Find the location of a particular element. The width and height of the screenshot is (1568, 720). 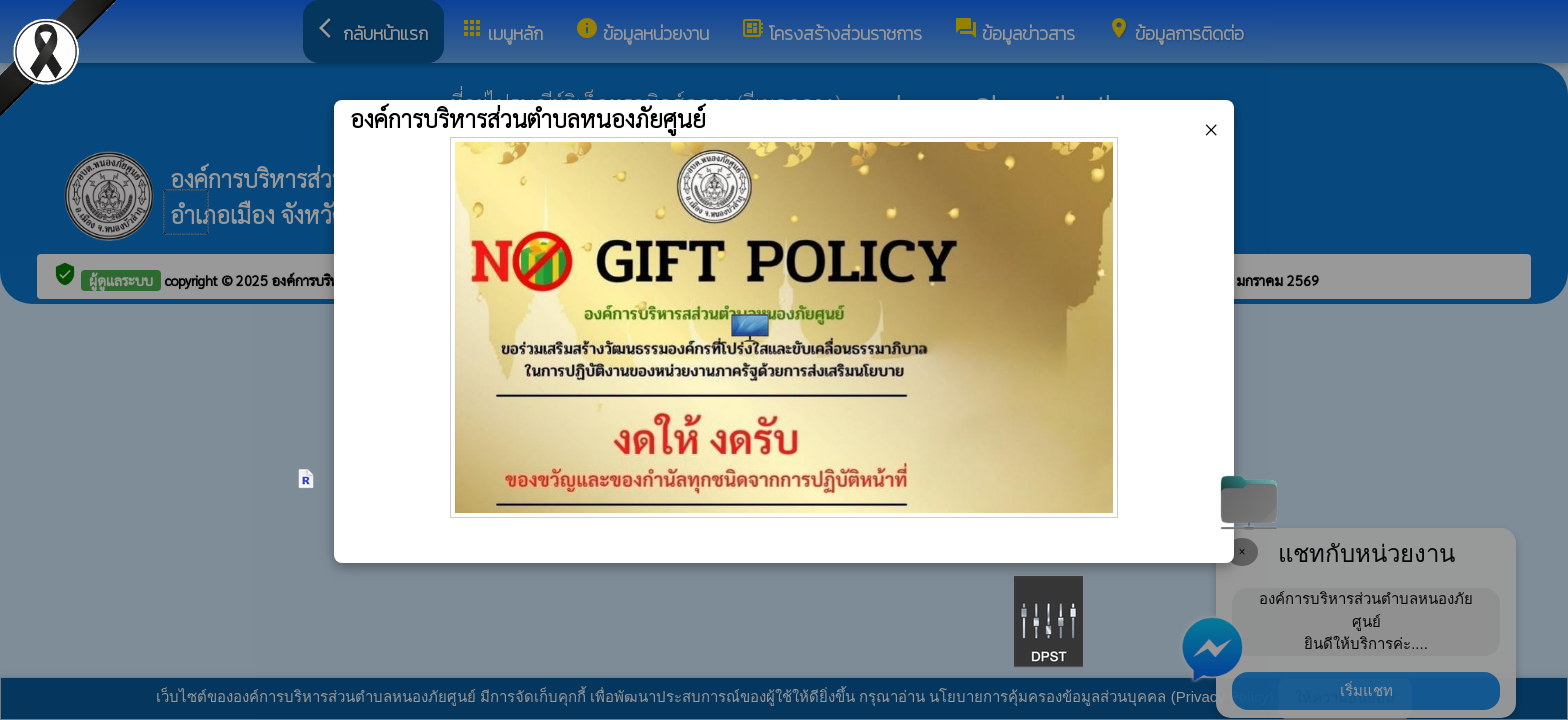

open GarageBand audio mixing controls is located at coordinates (1048, 623).